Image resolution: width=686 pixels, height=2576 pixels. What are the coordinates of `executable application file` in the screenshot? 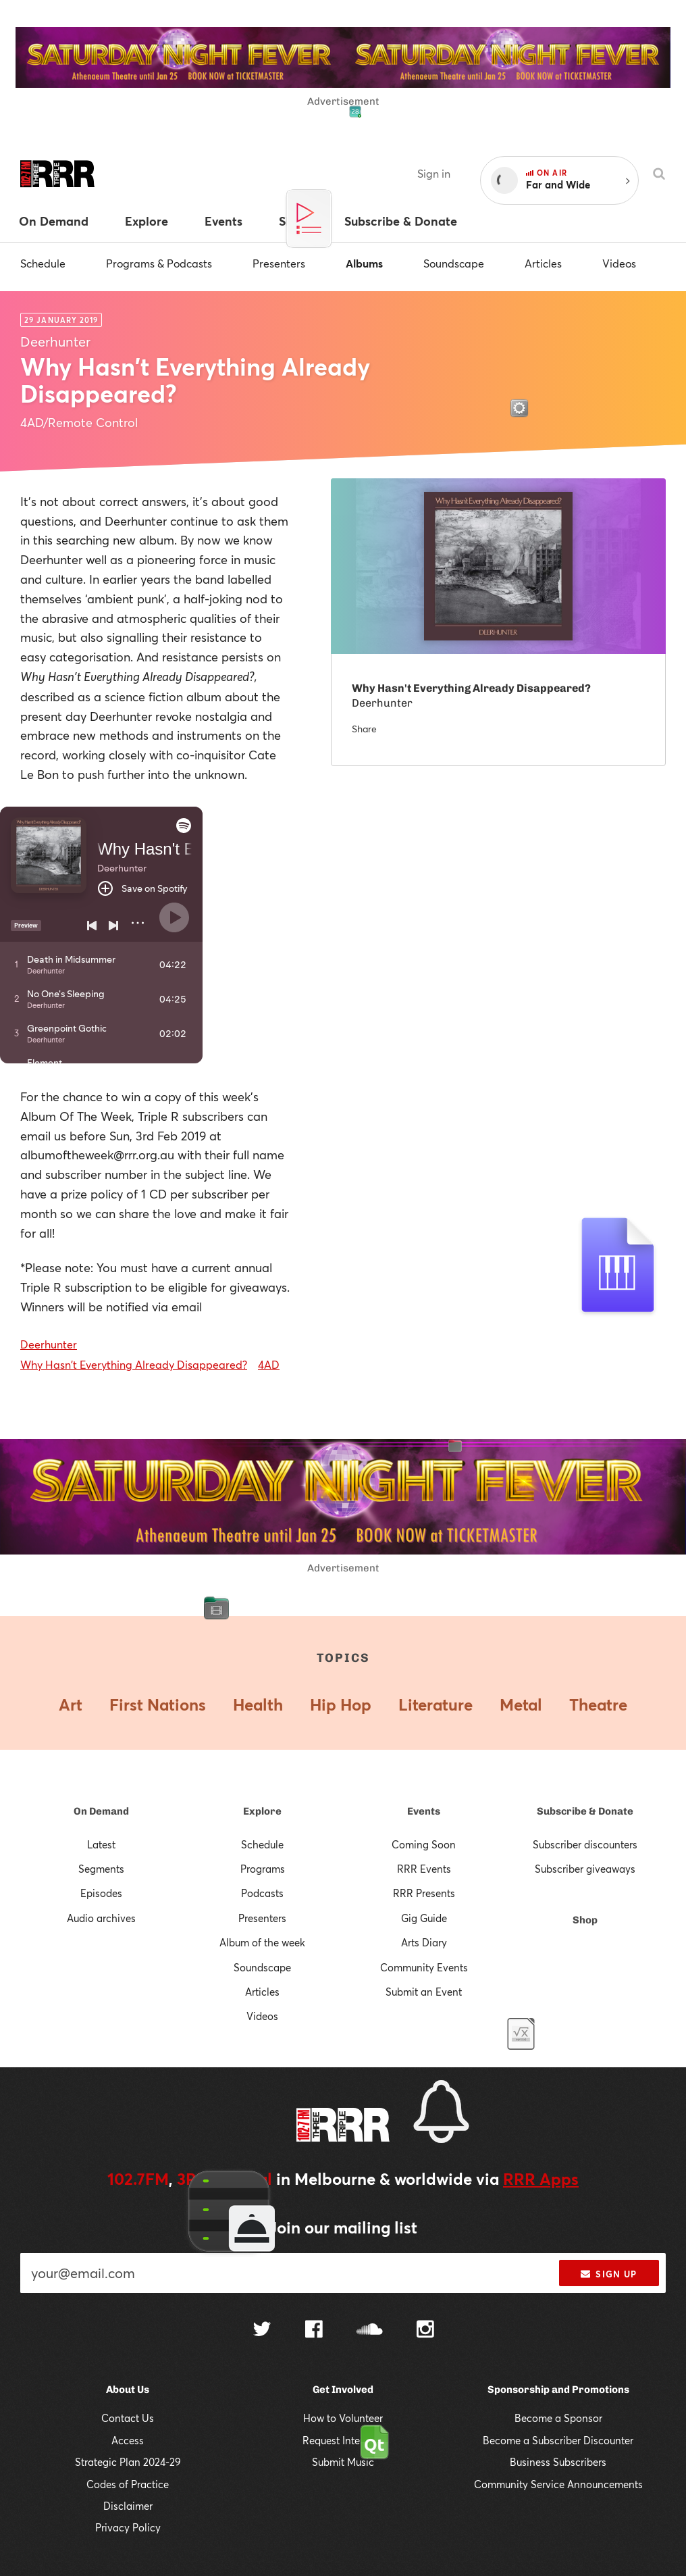 It's located at (519, 408).